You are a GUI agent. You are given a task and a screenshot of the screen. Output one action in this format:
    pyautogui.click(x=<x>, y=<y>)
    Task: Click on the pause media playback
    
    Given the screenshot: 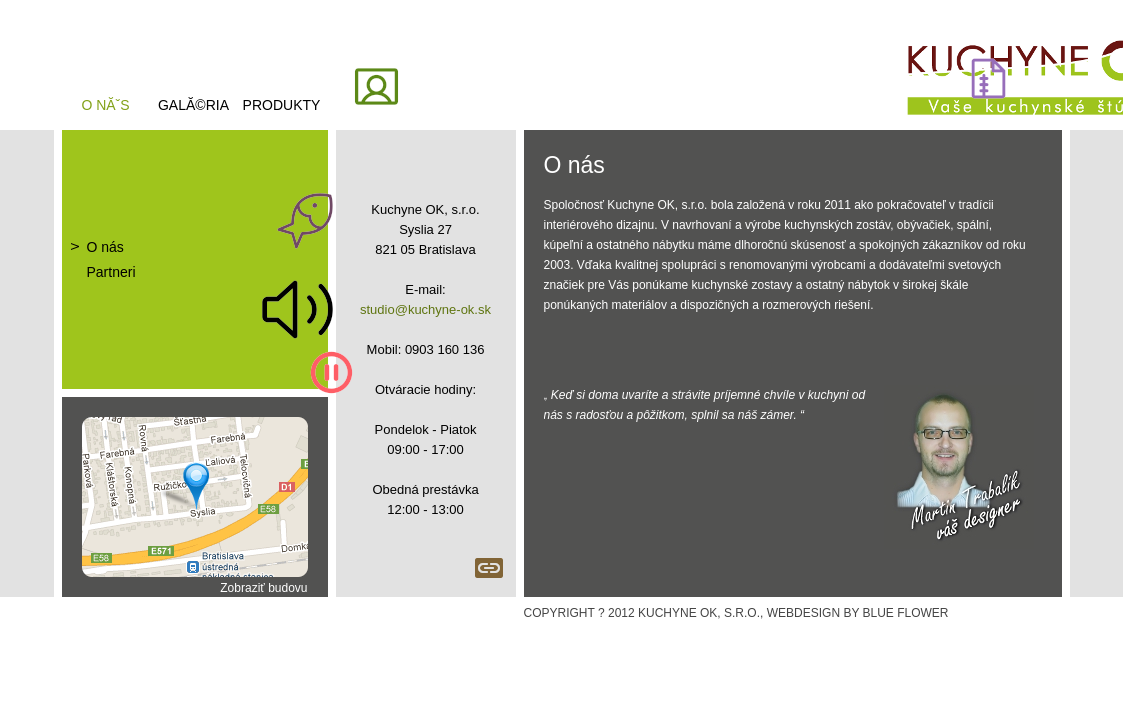 What is the action you would take?
    pyautogui.click(x=331, y=372)
    